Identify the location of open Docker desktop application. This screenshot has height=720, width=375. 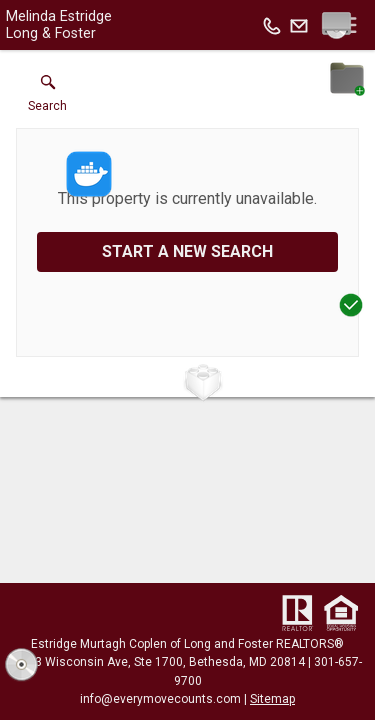
(89, 174).